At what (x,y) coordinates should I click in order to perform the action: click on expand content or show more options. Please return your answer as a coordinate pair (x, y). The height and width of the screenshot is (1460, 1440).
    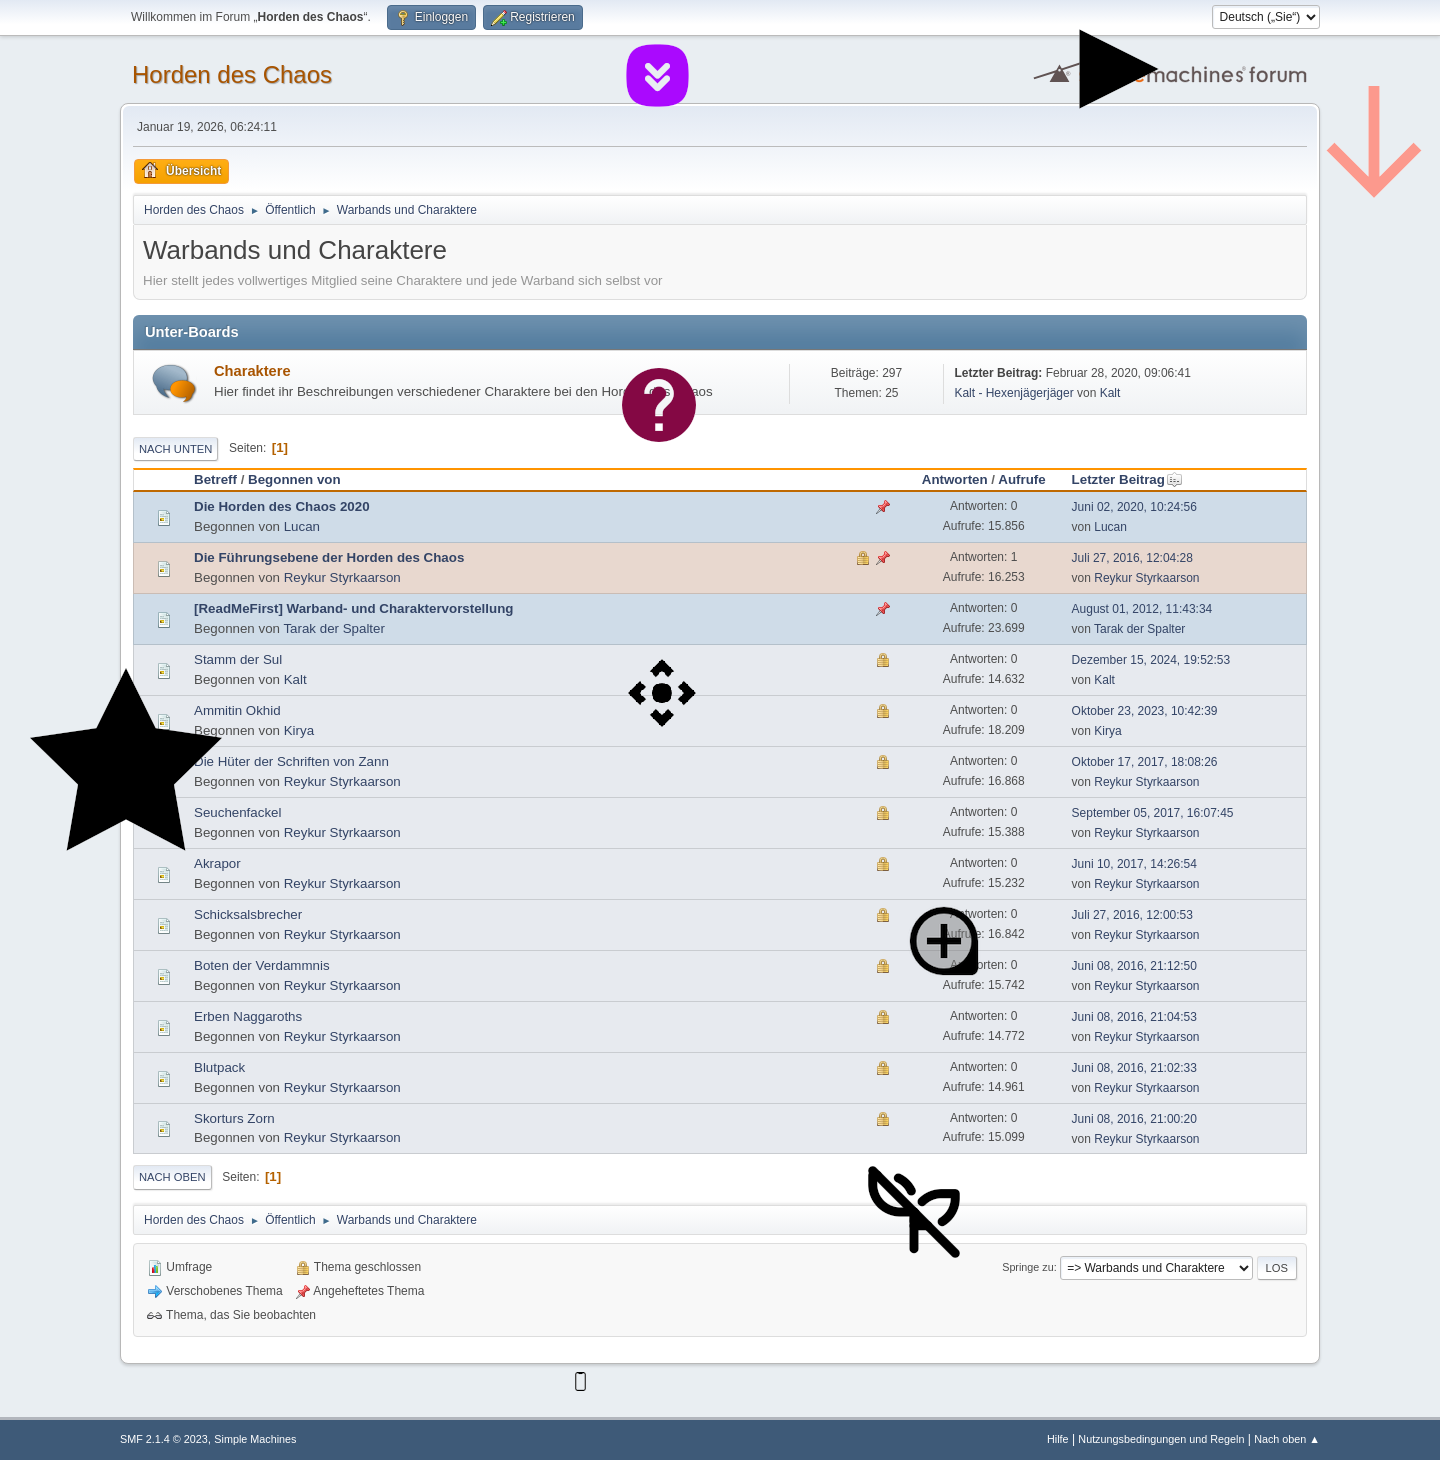
    Looking at the image, I should click on (657, 75).